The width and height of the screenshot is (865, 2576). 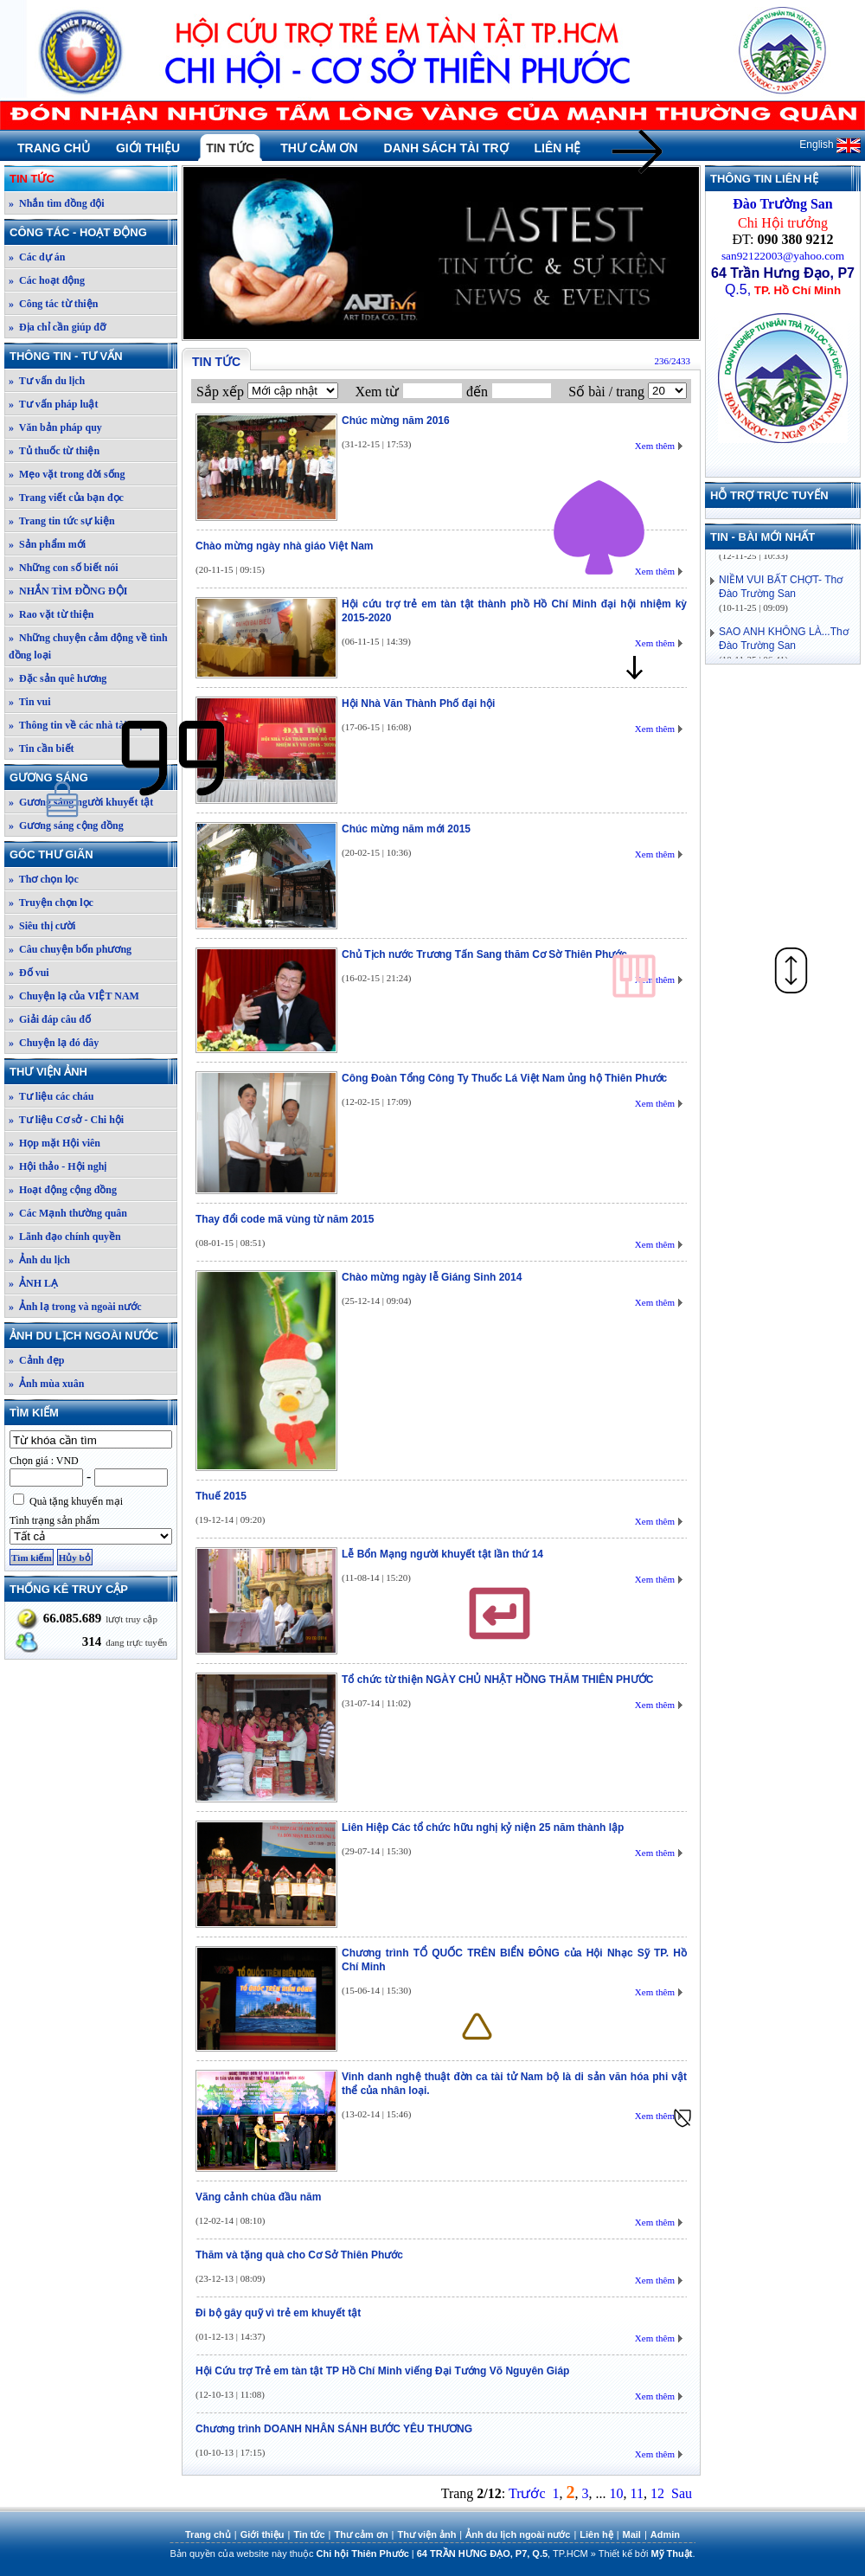 I want to click on navigate to the next item or screen, so click(x=637, y=149).